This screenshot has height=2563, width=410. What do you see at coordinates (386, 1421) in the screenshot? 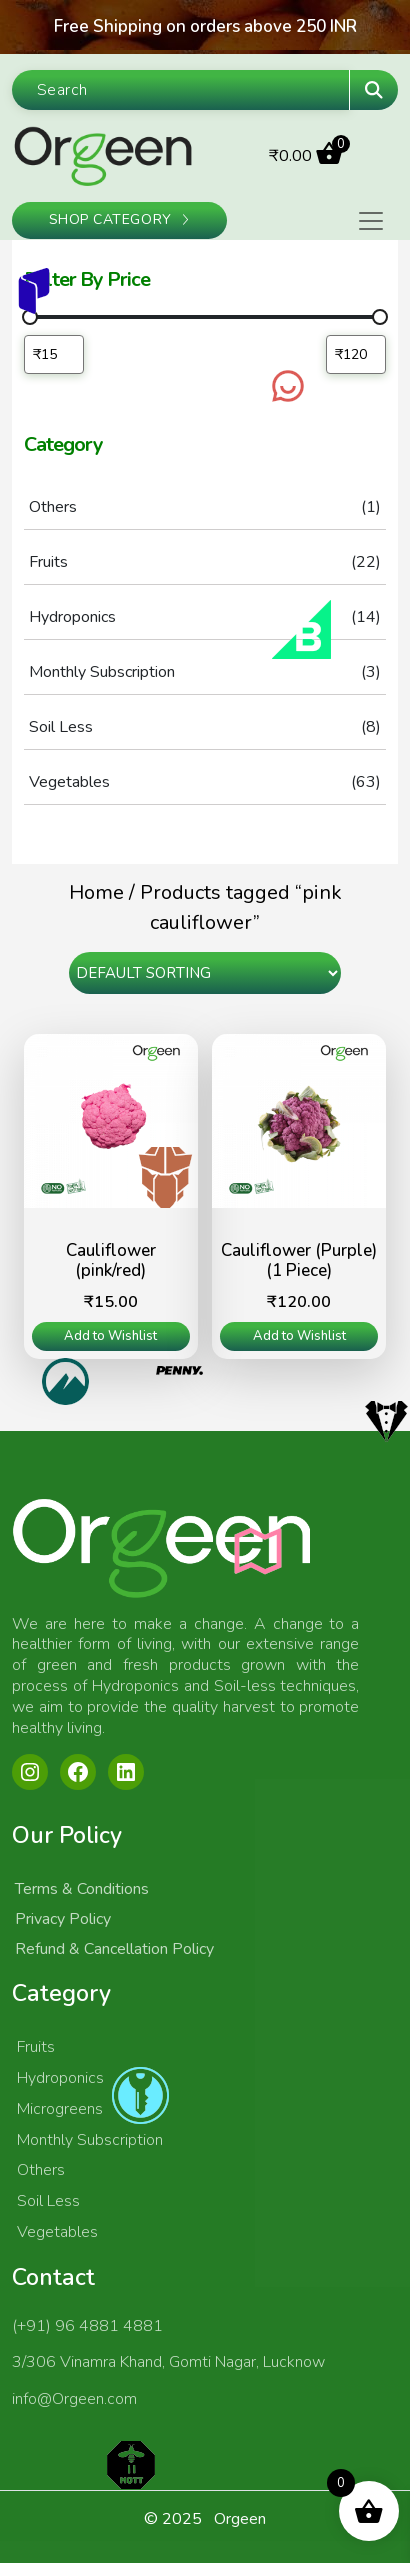
I see `stylelint CSS linting tool logo` at bounding box center [386, 1421].